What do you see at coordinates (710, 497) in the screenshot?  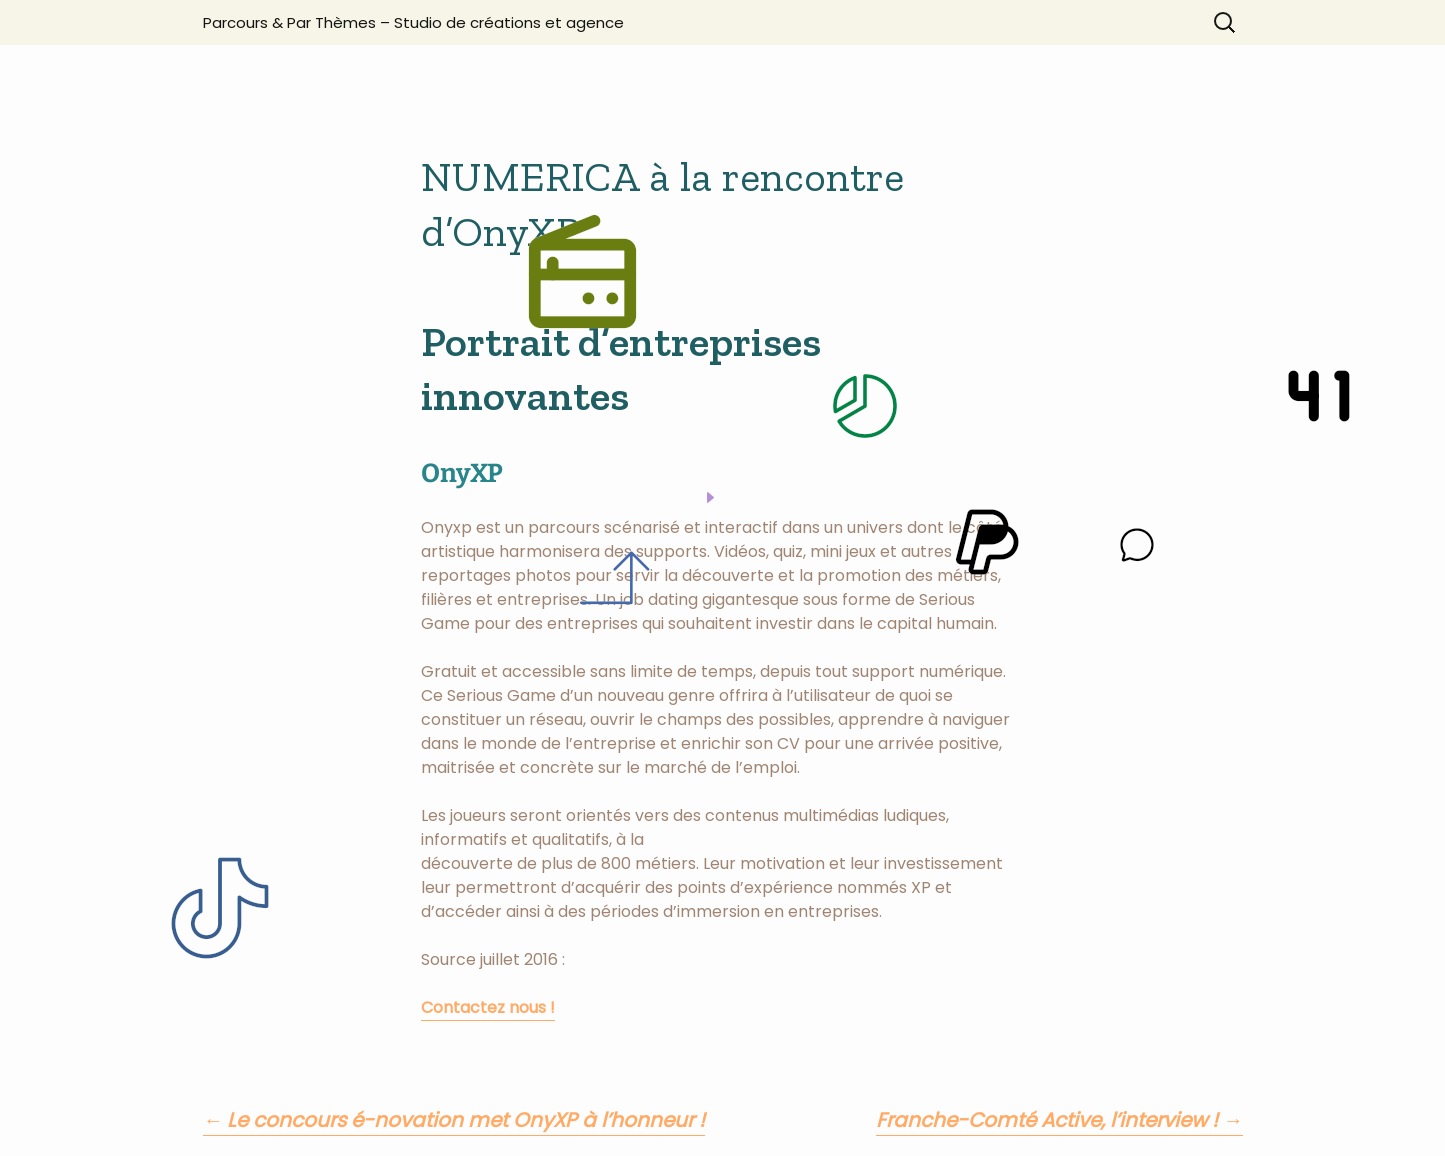 I see `play media or start playback` at bounding box center [710, 497].